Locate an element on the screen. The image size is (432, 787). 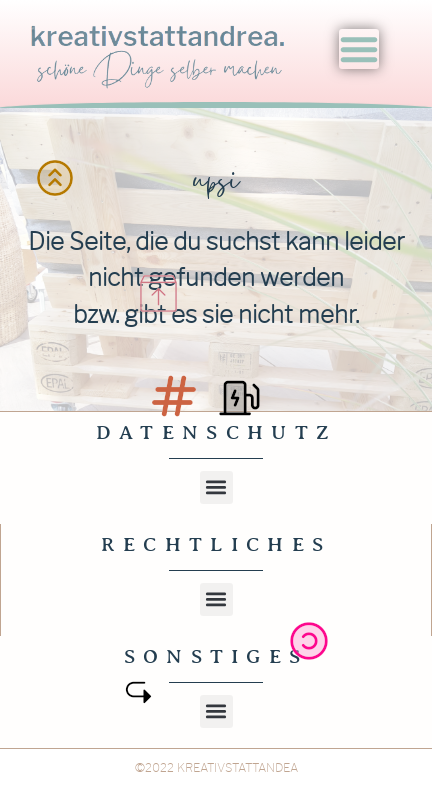
scroll to top of page is located at coordinates (55, 178).